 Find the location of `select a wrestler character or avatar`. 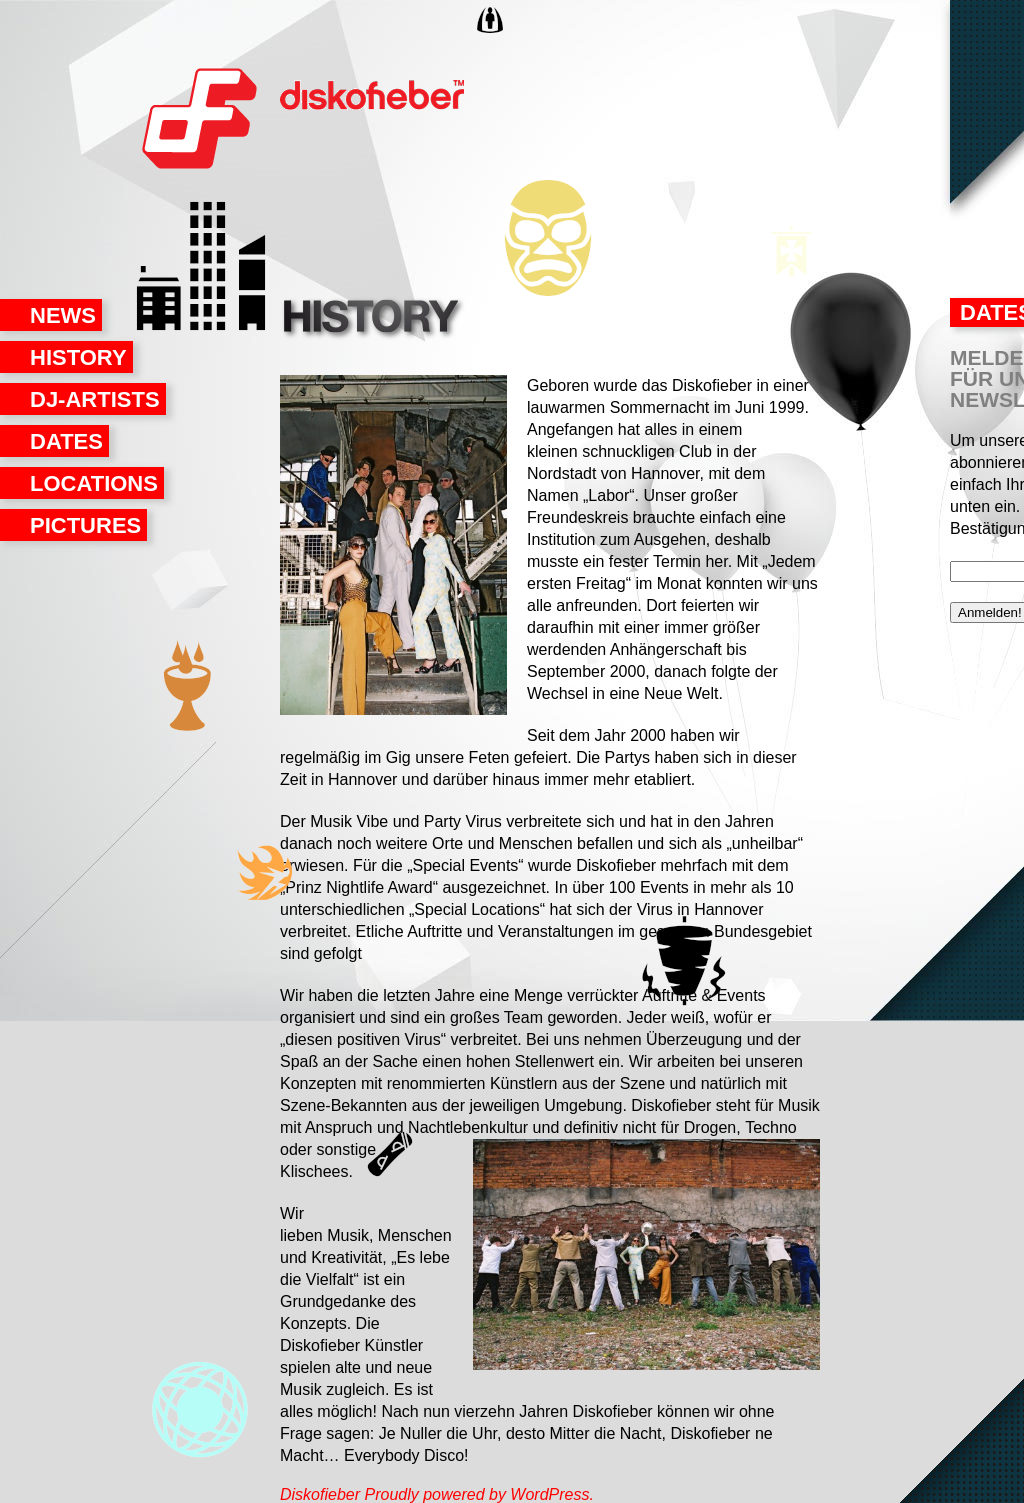

select a wrestler character or avatar is located at coordinates (548, 238).